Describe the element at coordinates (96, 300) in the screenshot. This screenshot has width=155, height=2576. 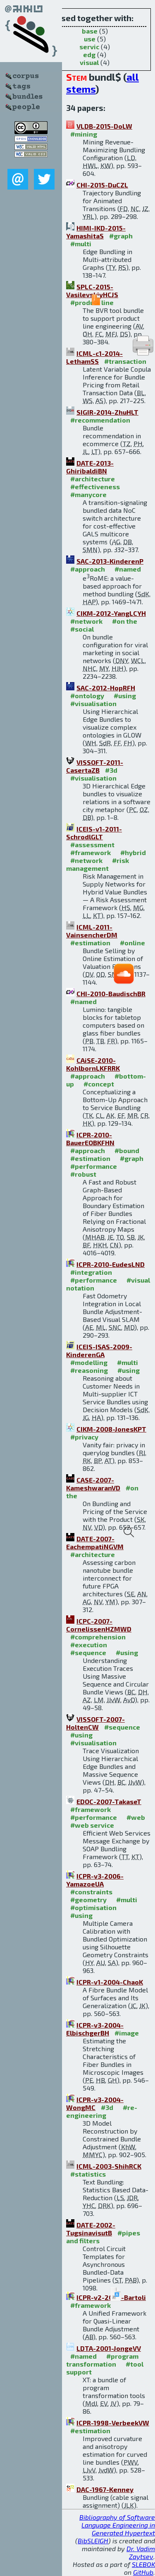
I see `a java archive (jar) file` at that location.